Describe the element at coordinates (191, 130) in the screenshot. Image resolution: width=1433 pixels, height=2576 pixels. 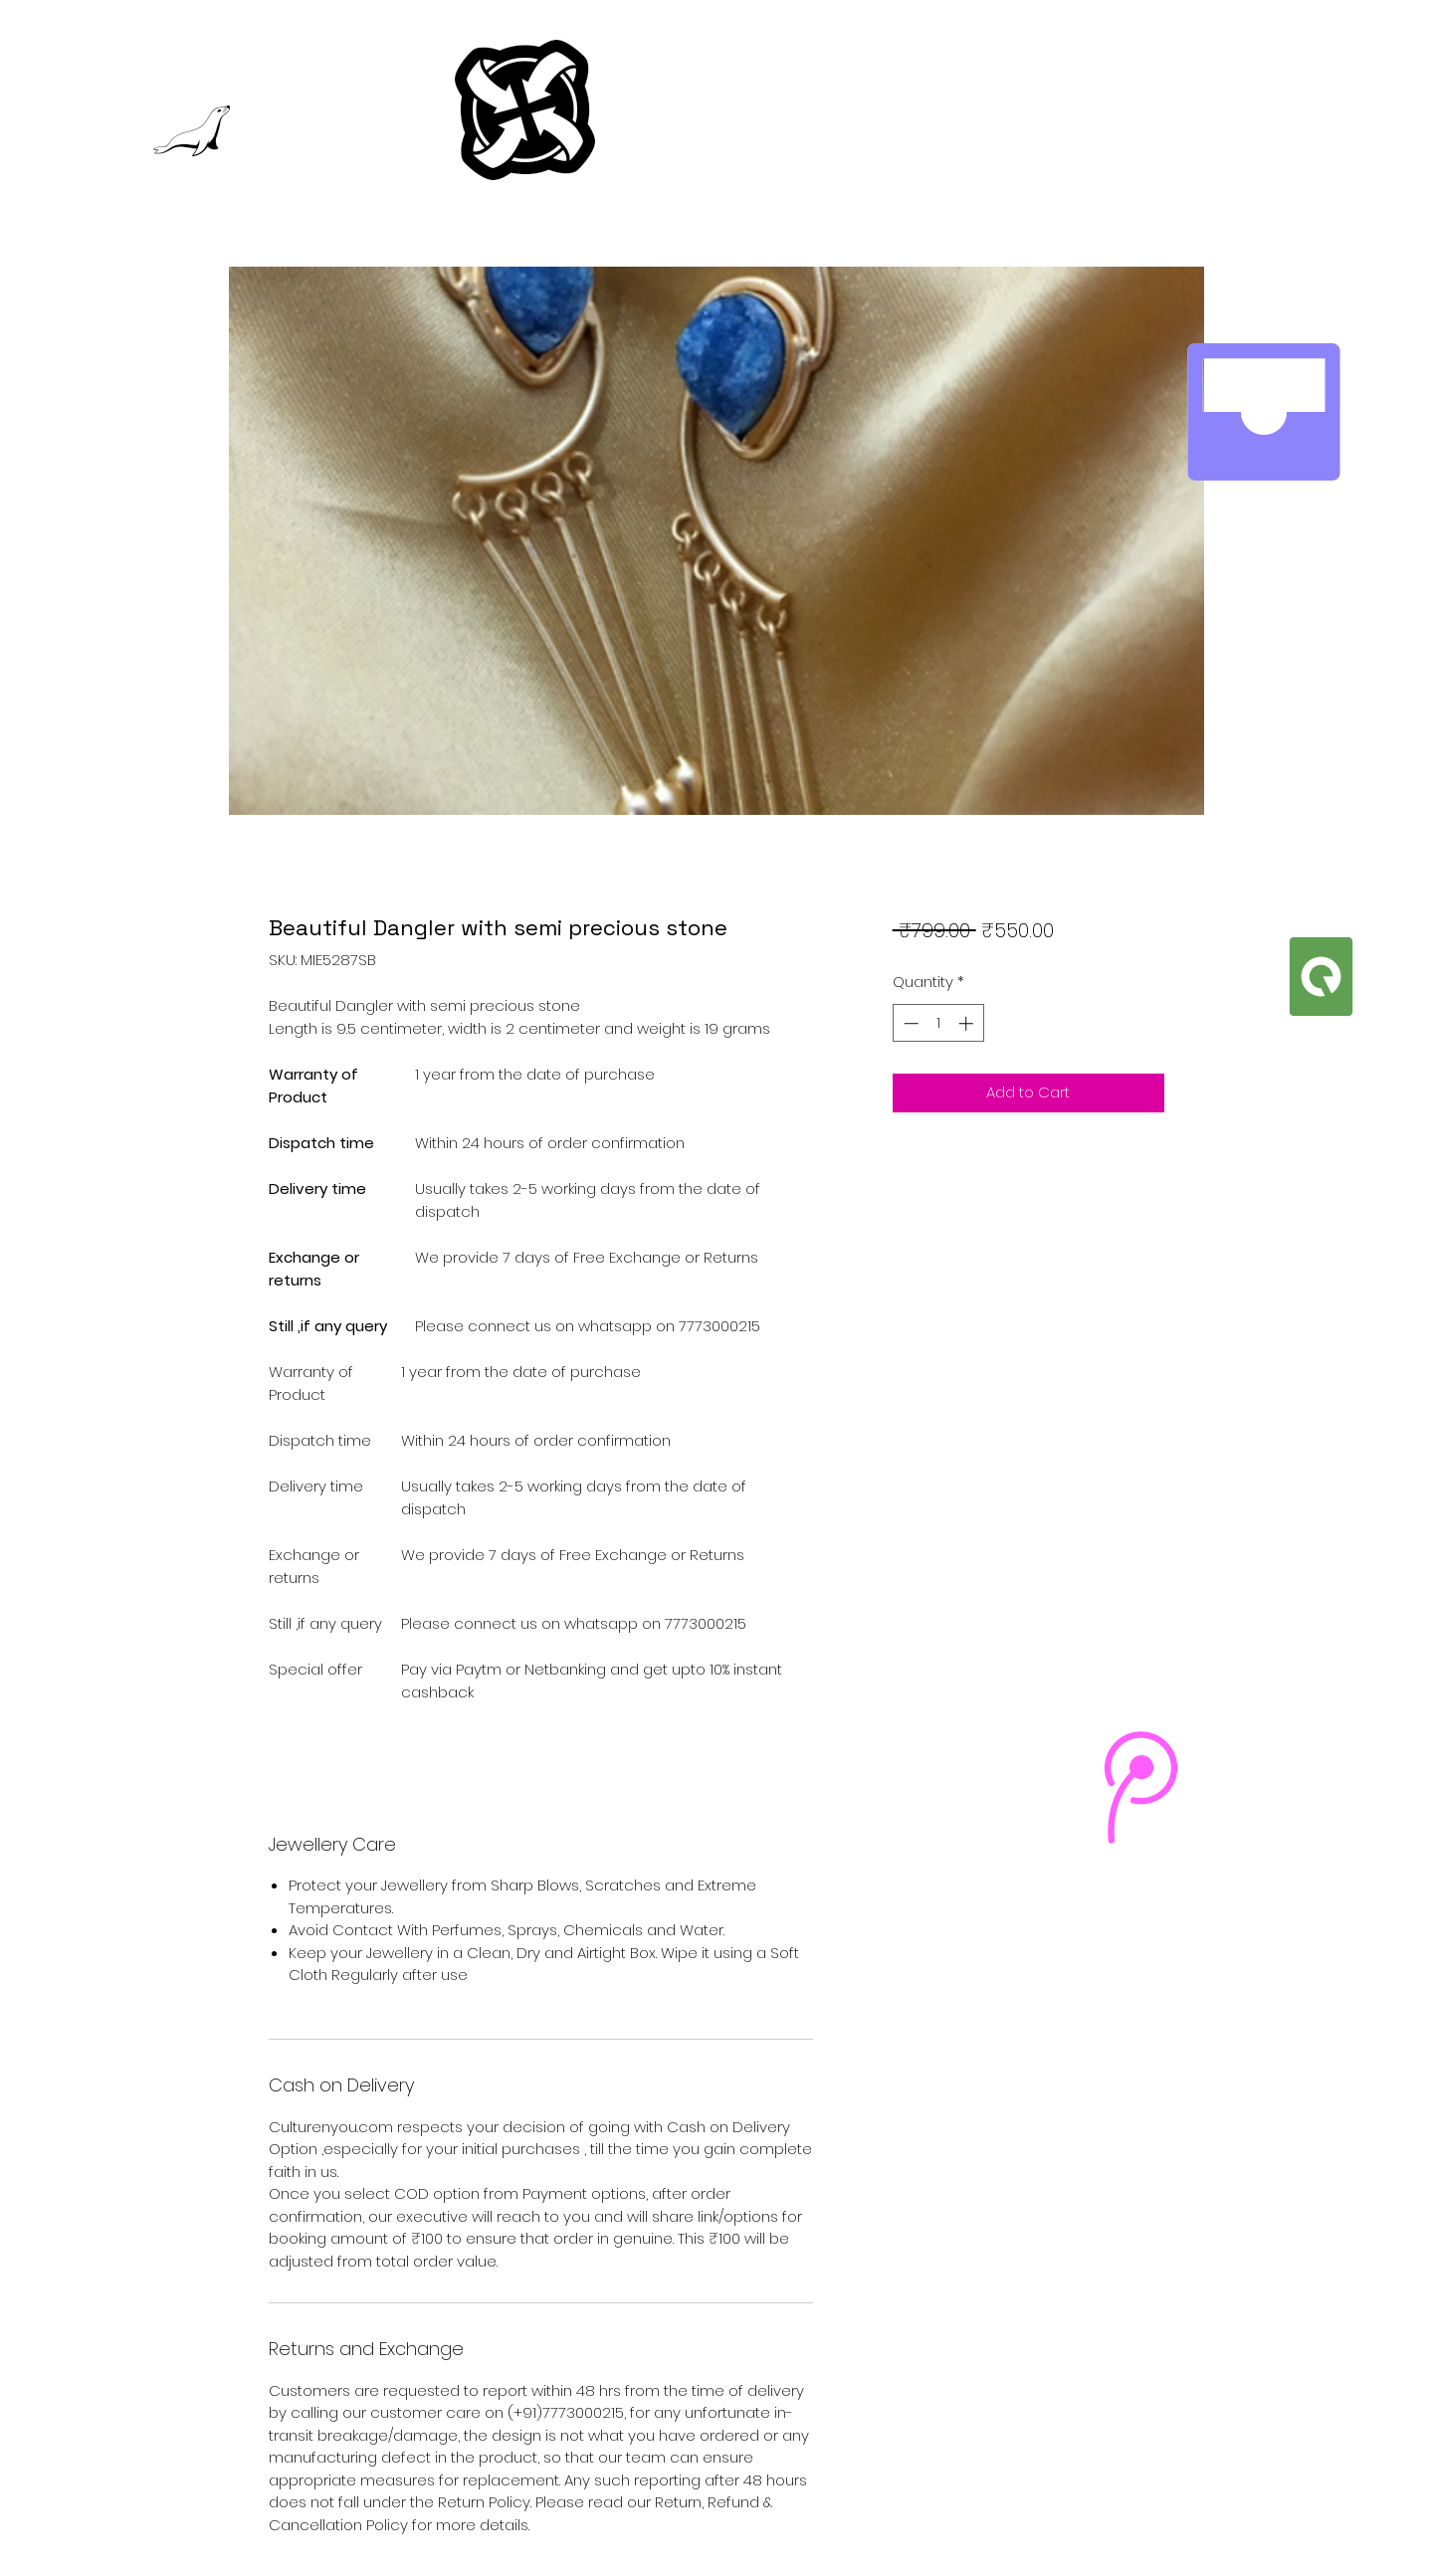
I see `mariadb foundation logo` at that location.